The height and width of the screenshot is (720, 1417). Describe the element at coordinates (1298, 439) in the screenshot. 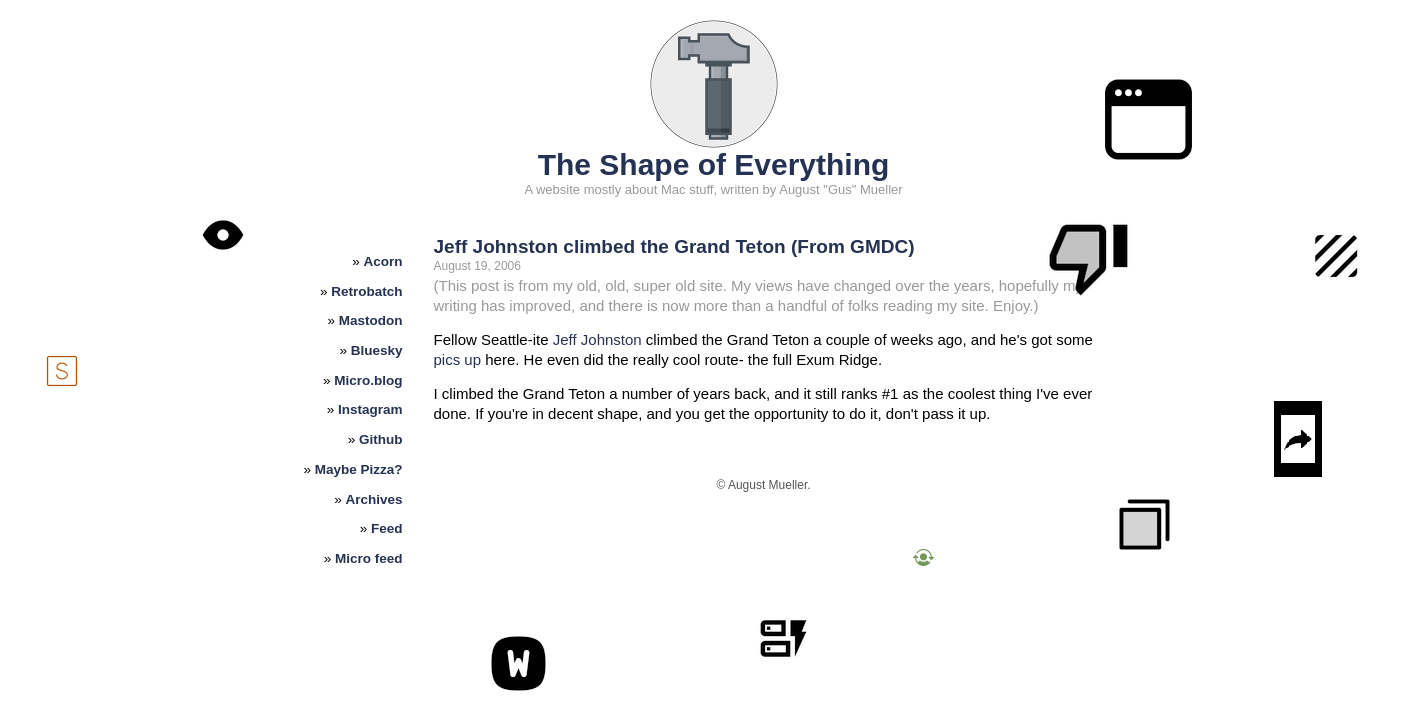

I see `share your mobile screen` at that location.